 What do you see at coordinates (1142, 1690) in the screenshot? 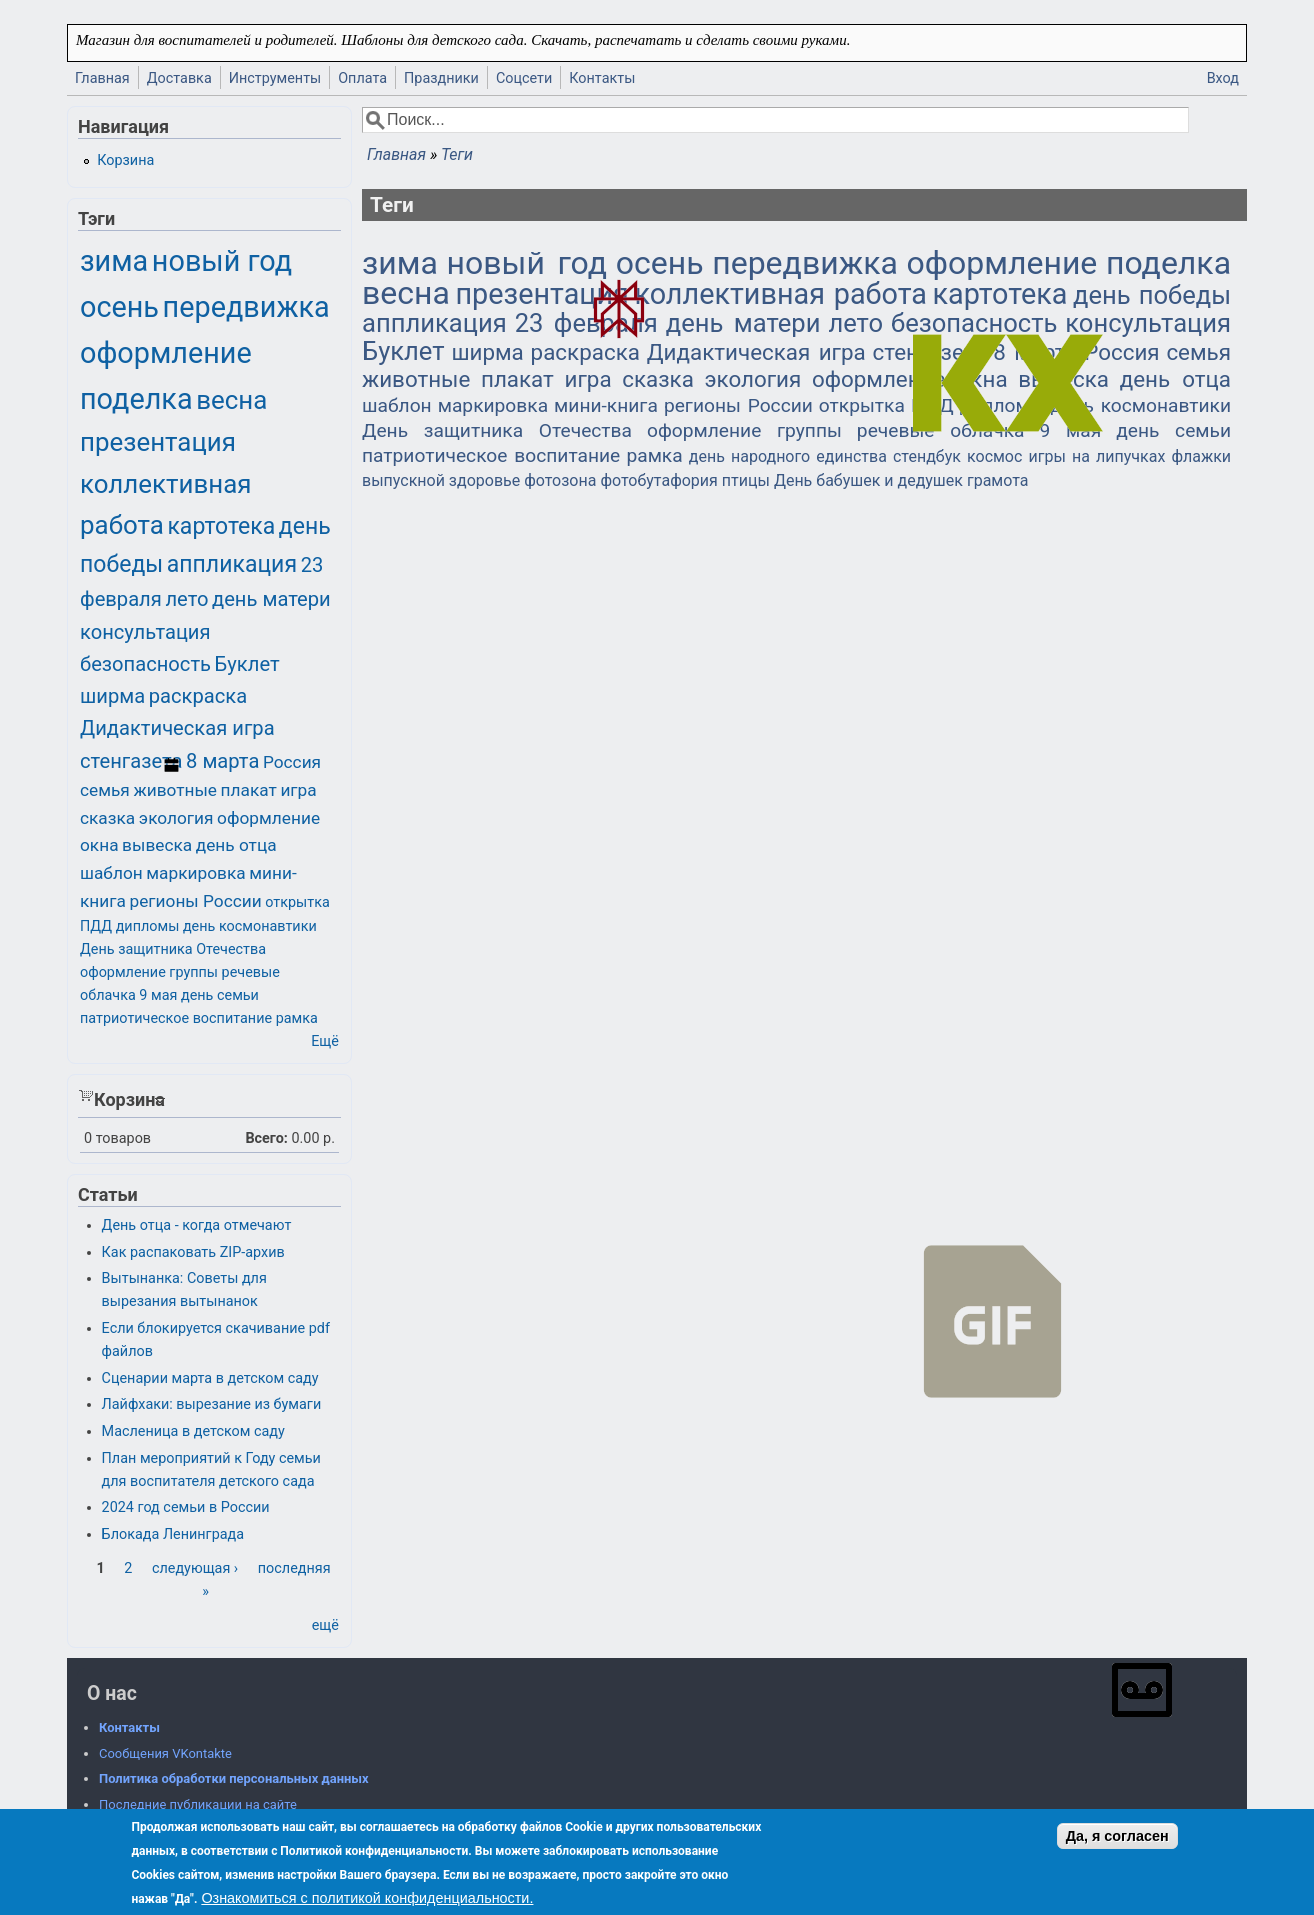
I see `play or access cassette tape audio` at bounding box center [1142, 1690].